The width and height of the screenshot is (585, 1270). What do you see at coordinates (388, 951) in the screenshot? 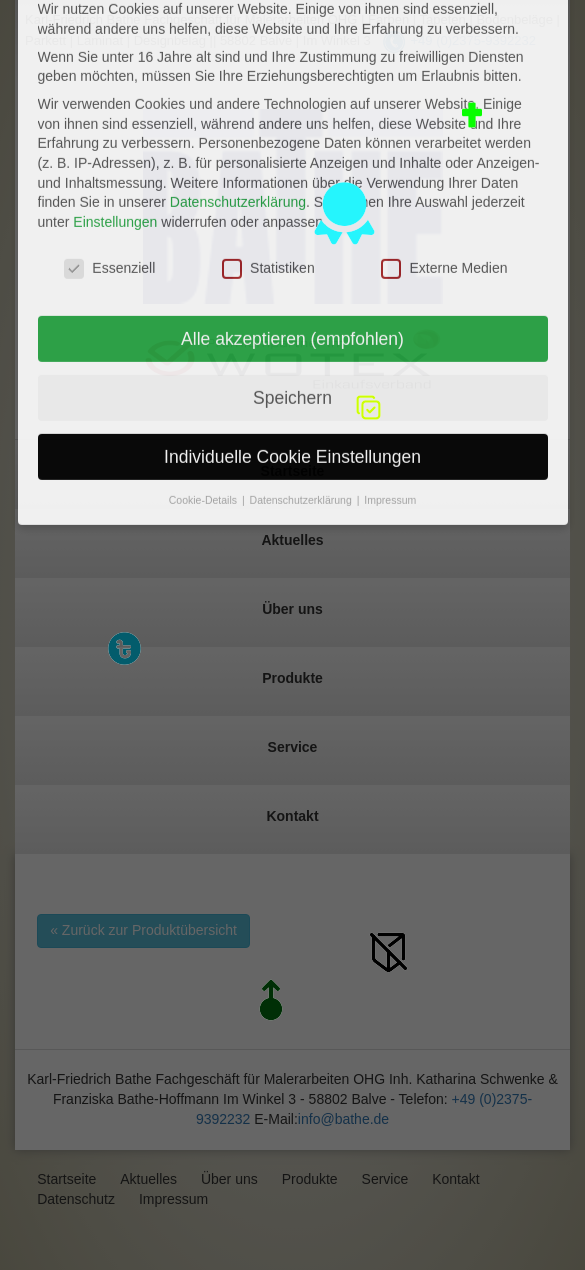
I see `disable light refraction or spectrum effects` at bounding box center [388, 951].